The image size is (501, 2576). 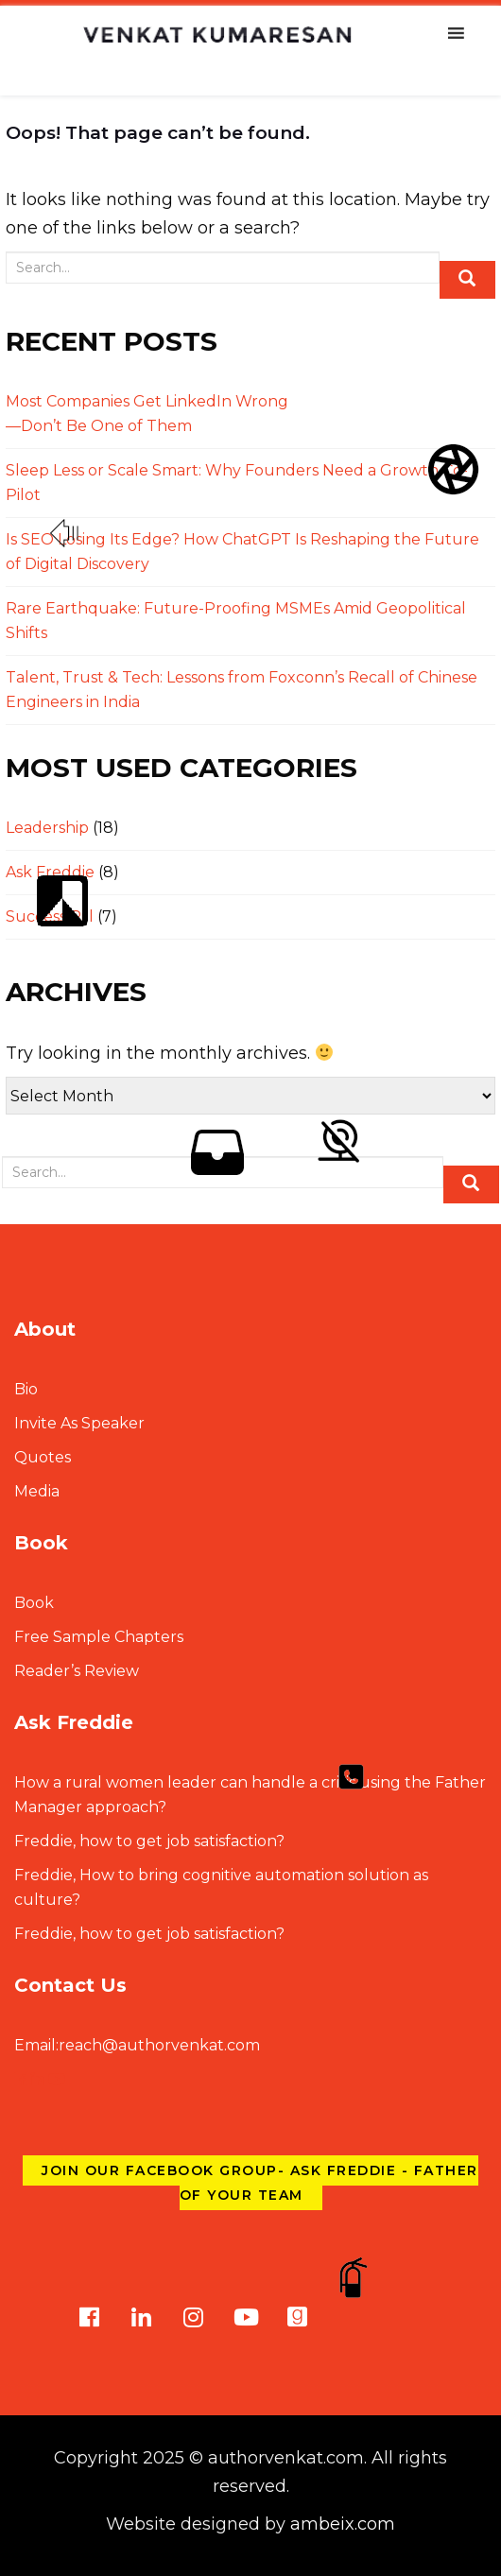 What do you see at coordinates (352, 2278) in the screenshot?
I see `fire safety equipment indicator` at bounding box center [352, 2278].